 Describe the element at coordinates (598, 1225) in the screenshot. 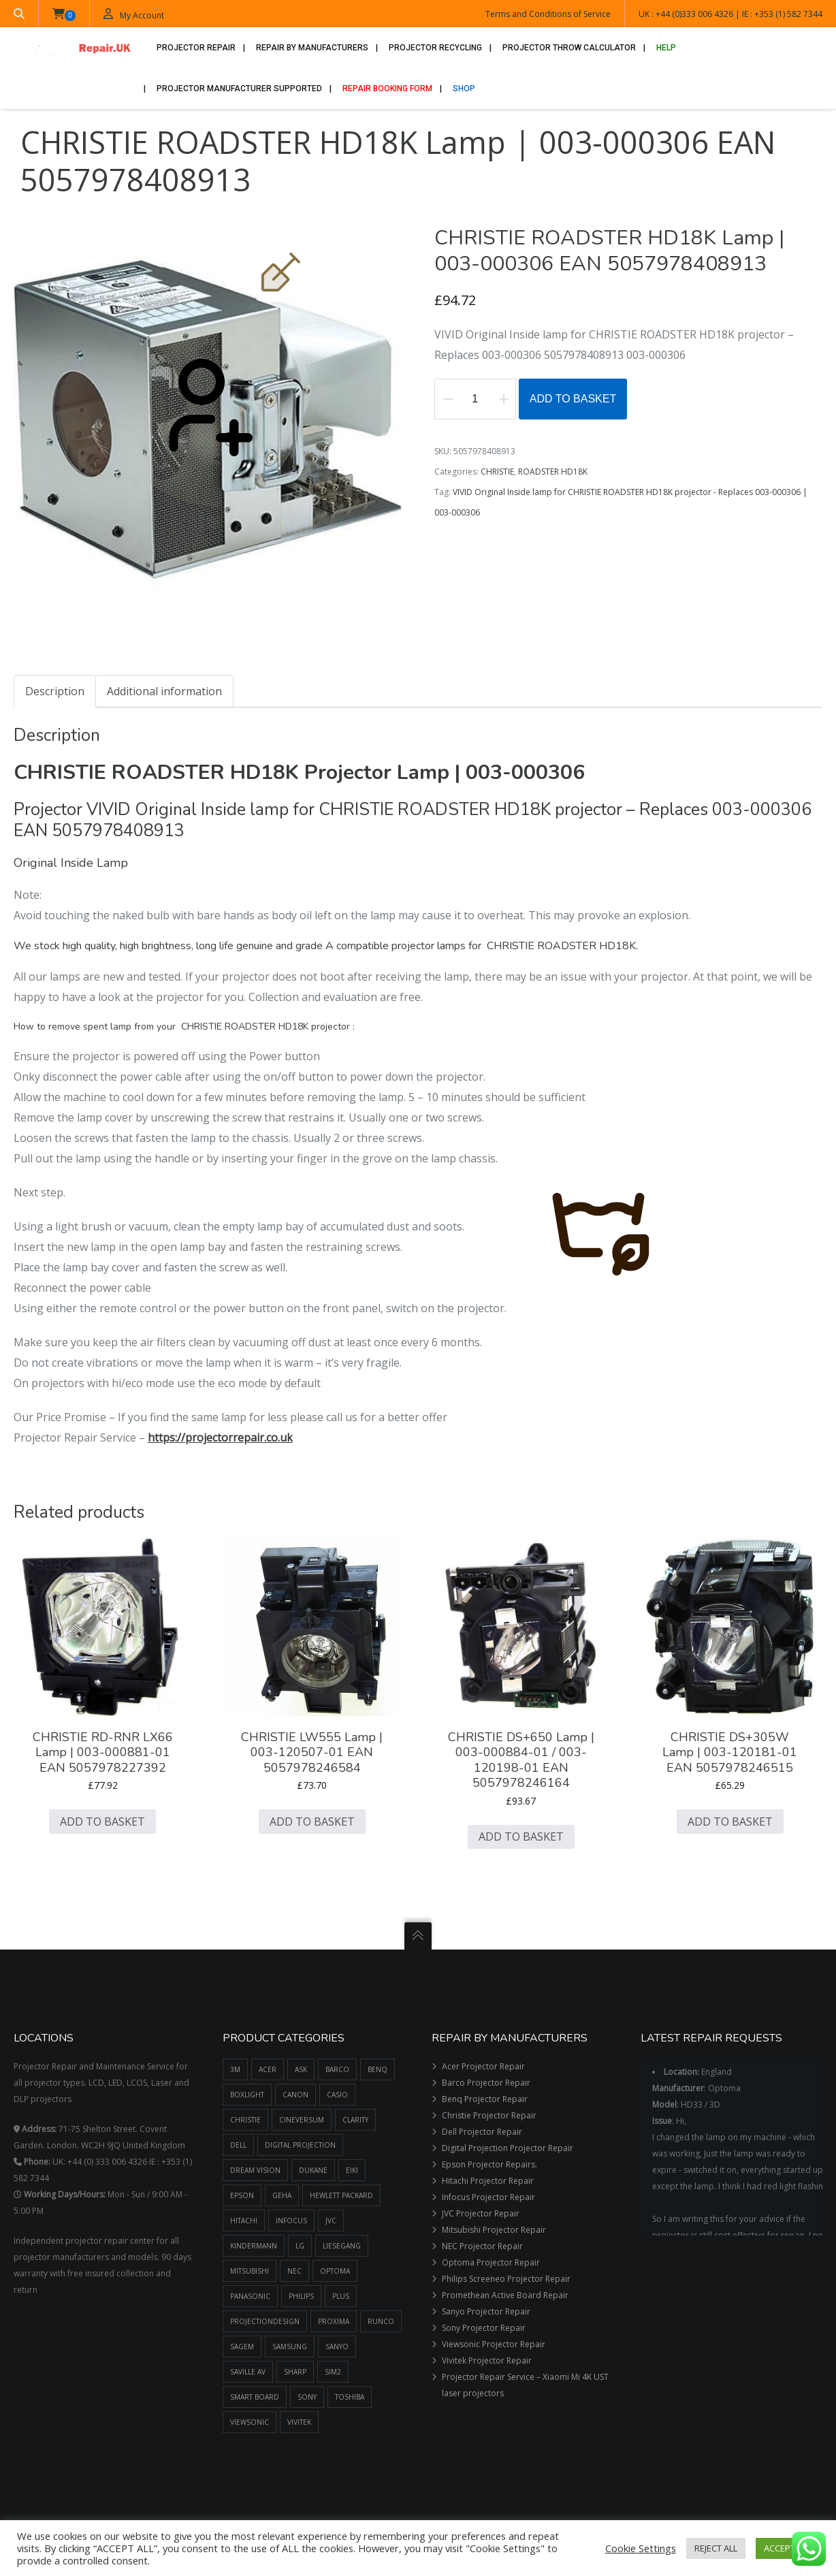

I see `select eco-friendly wash cycle` at that location.